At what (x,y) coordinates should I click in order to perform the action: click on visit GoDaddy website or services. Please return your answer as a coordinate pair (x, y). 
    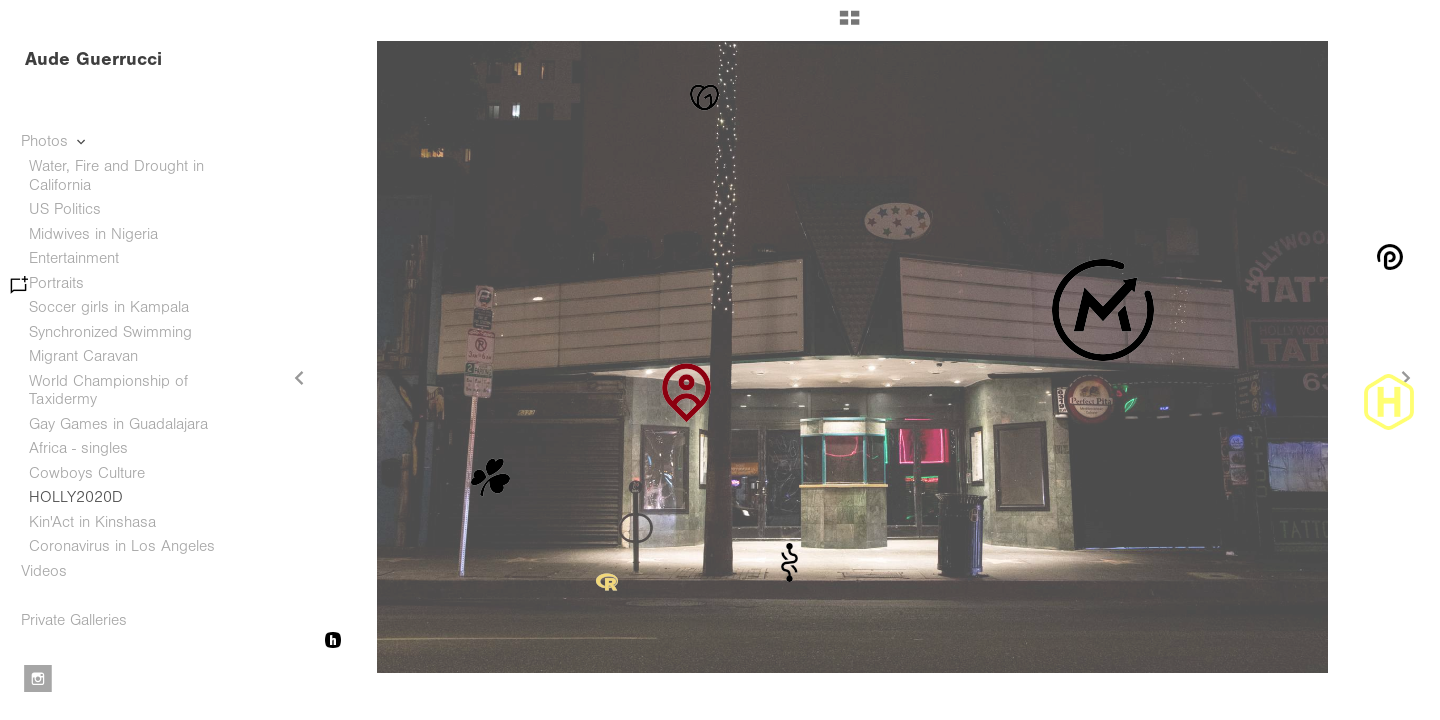
    Looking at the image, I should click on (704, 97).